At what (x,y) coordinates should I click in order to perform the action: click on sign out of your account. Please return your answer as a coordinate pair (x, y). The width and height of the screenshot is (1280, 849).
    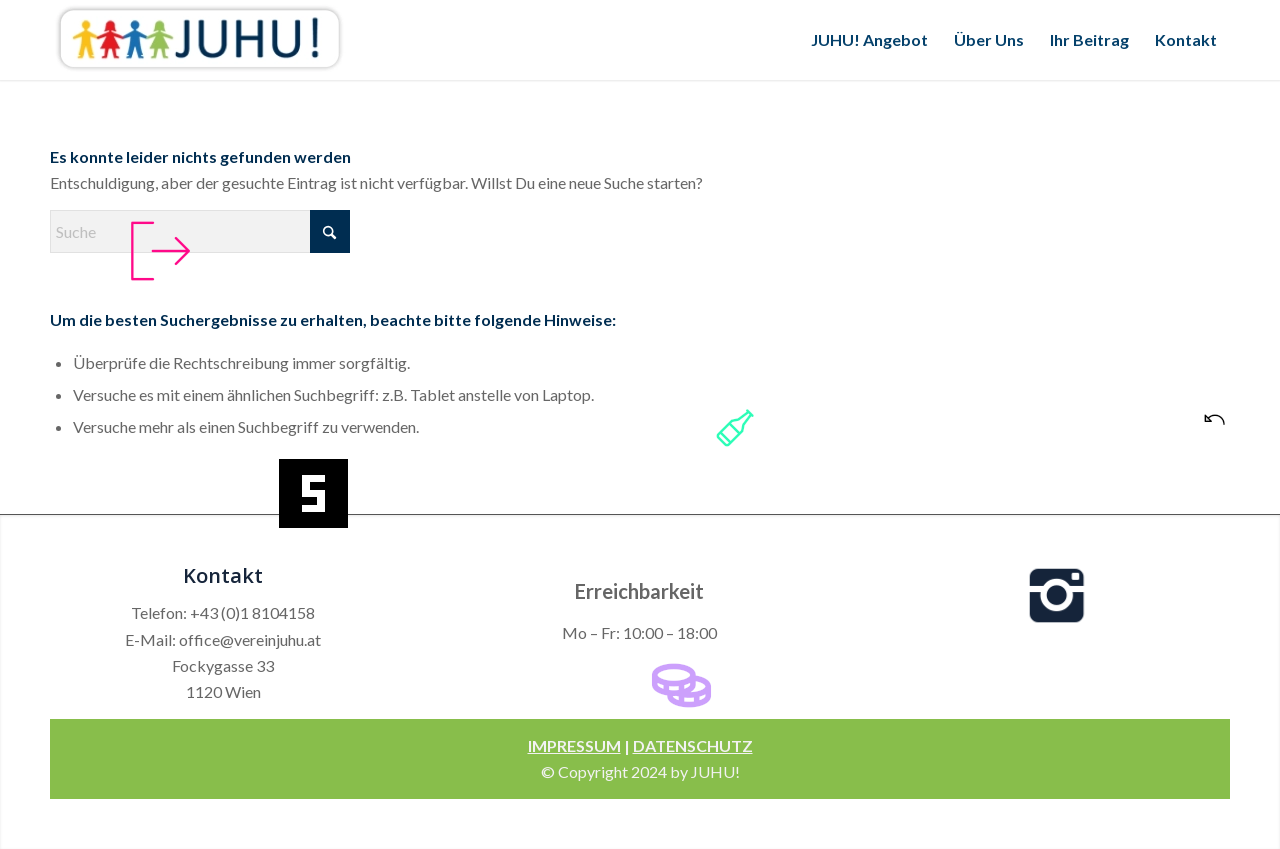
    Looking at the image, I should click on (158, 251).